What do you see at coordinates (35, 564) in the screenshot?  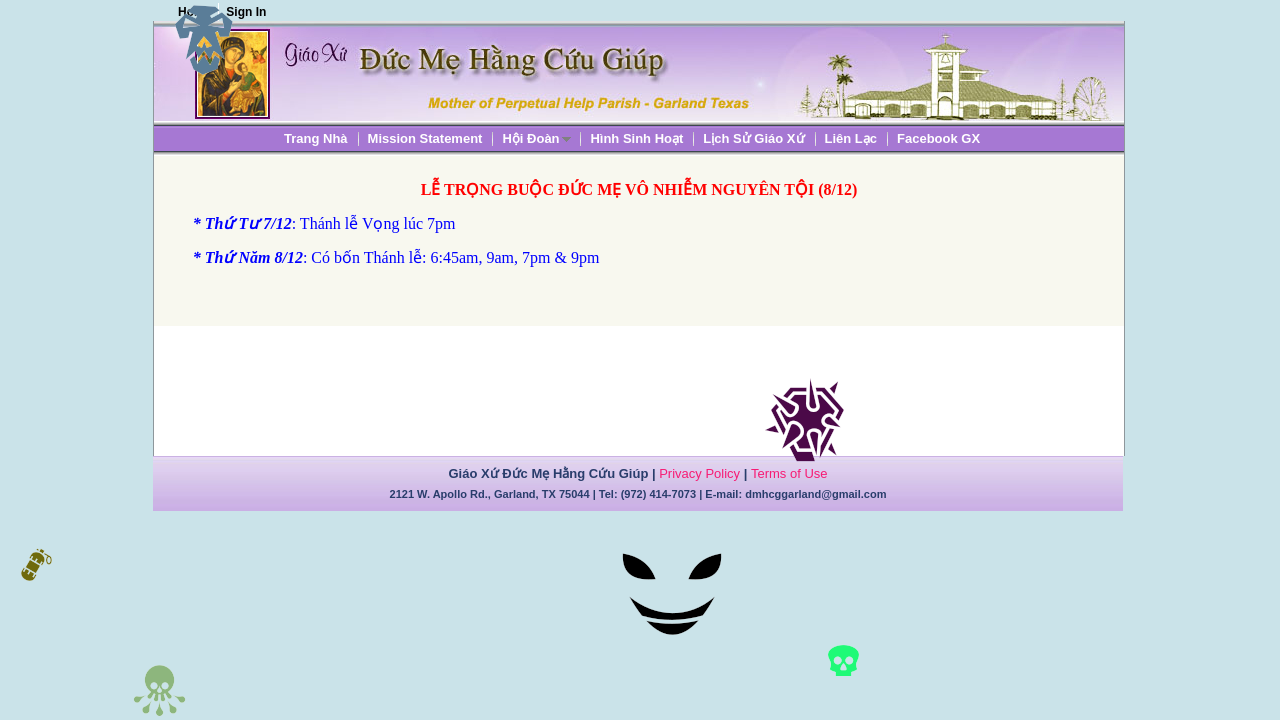 I see `select flash grenade weapon or equipment` at bounding box center [35, 564].